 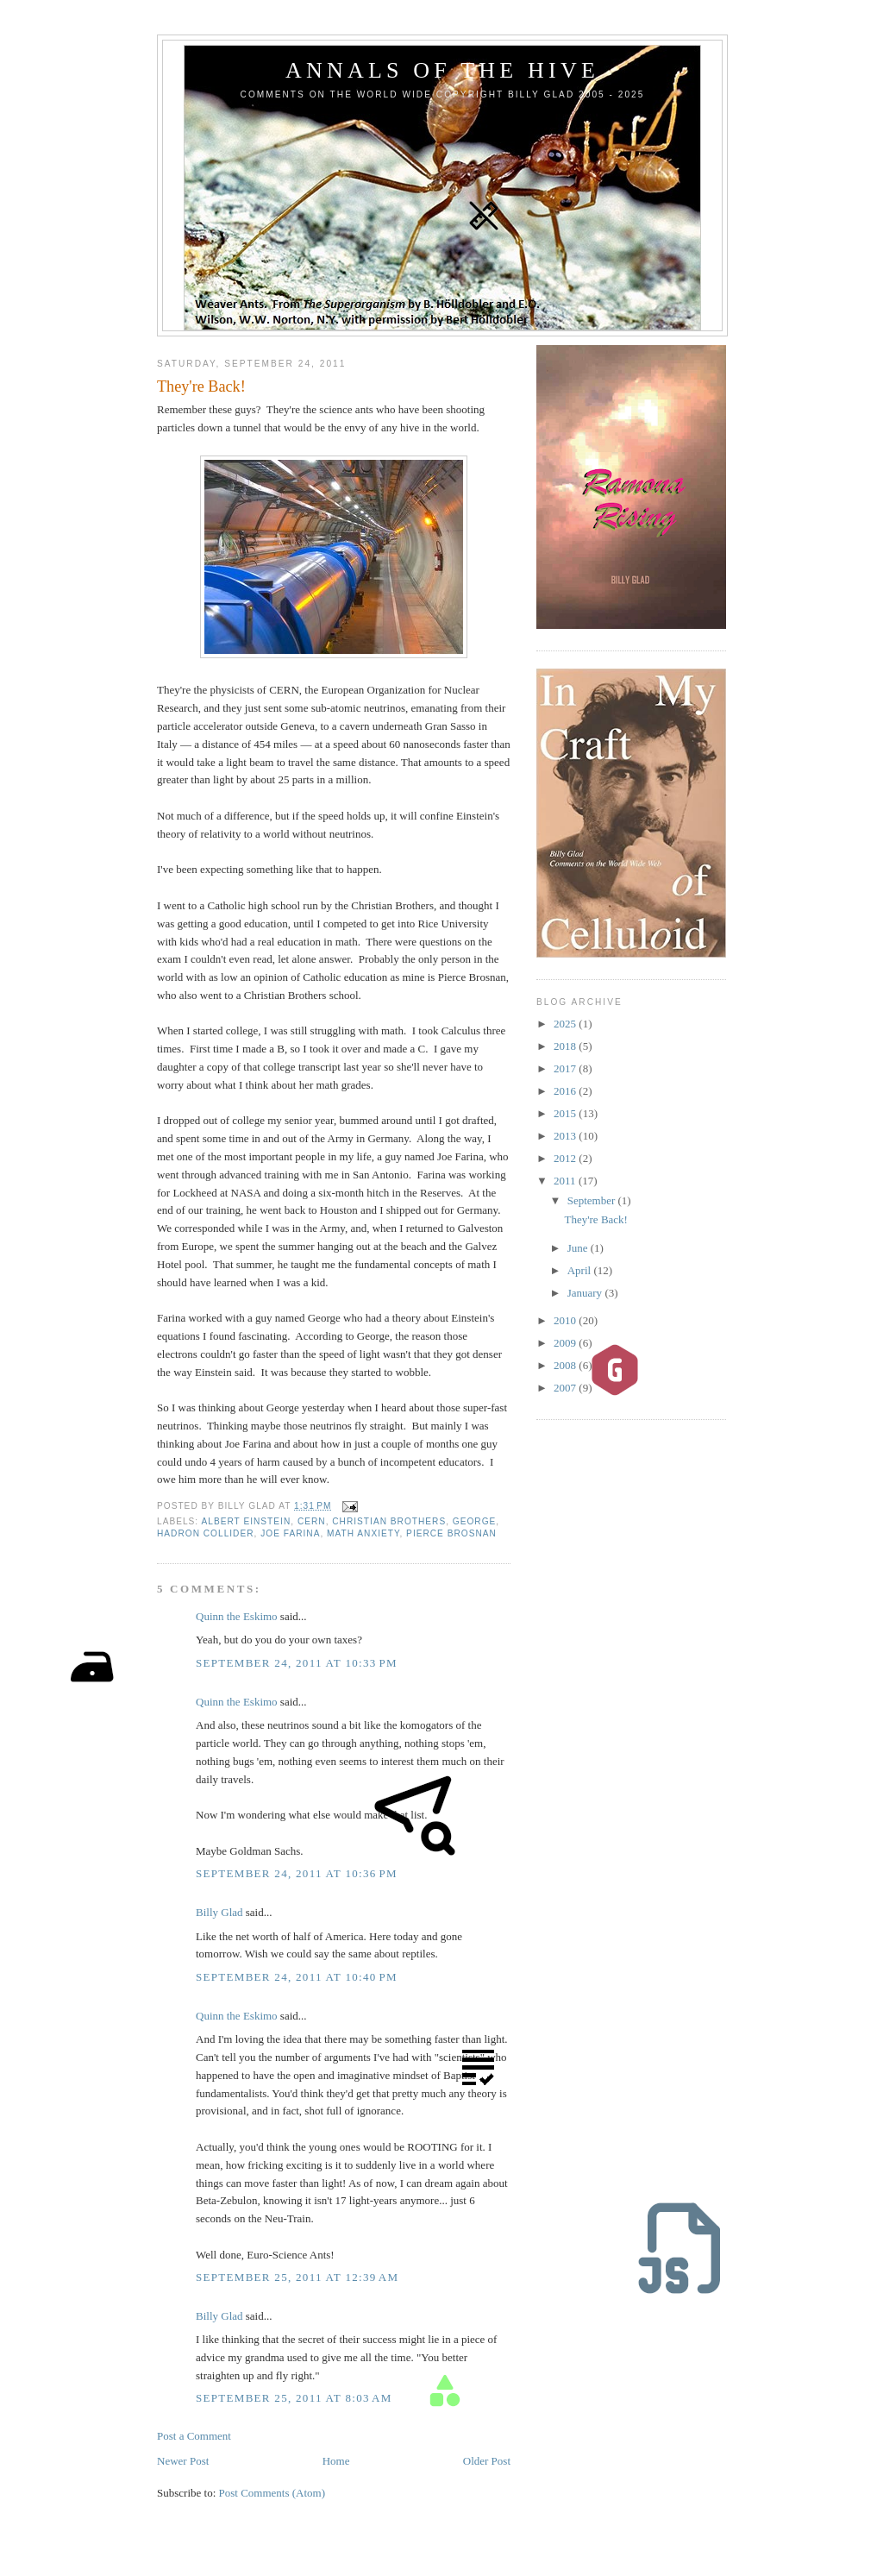 What do you see at coordinates (478, 2067) in the screenshot?
I see `view grading or assessment results` at bounding box center [478, 2067].